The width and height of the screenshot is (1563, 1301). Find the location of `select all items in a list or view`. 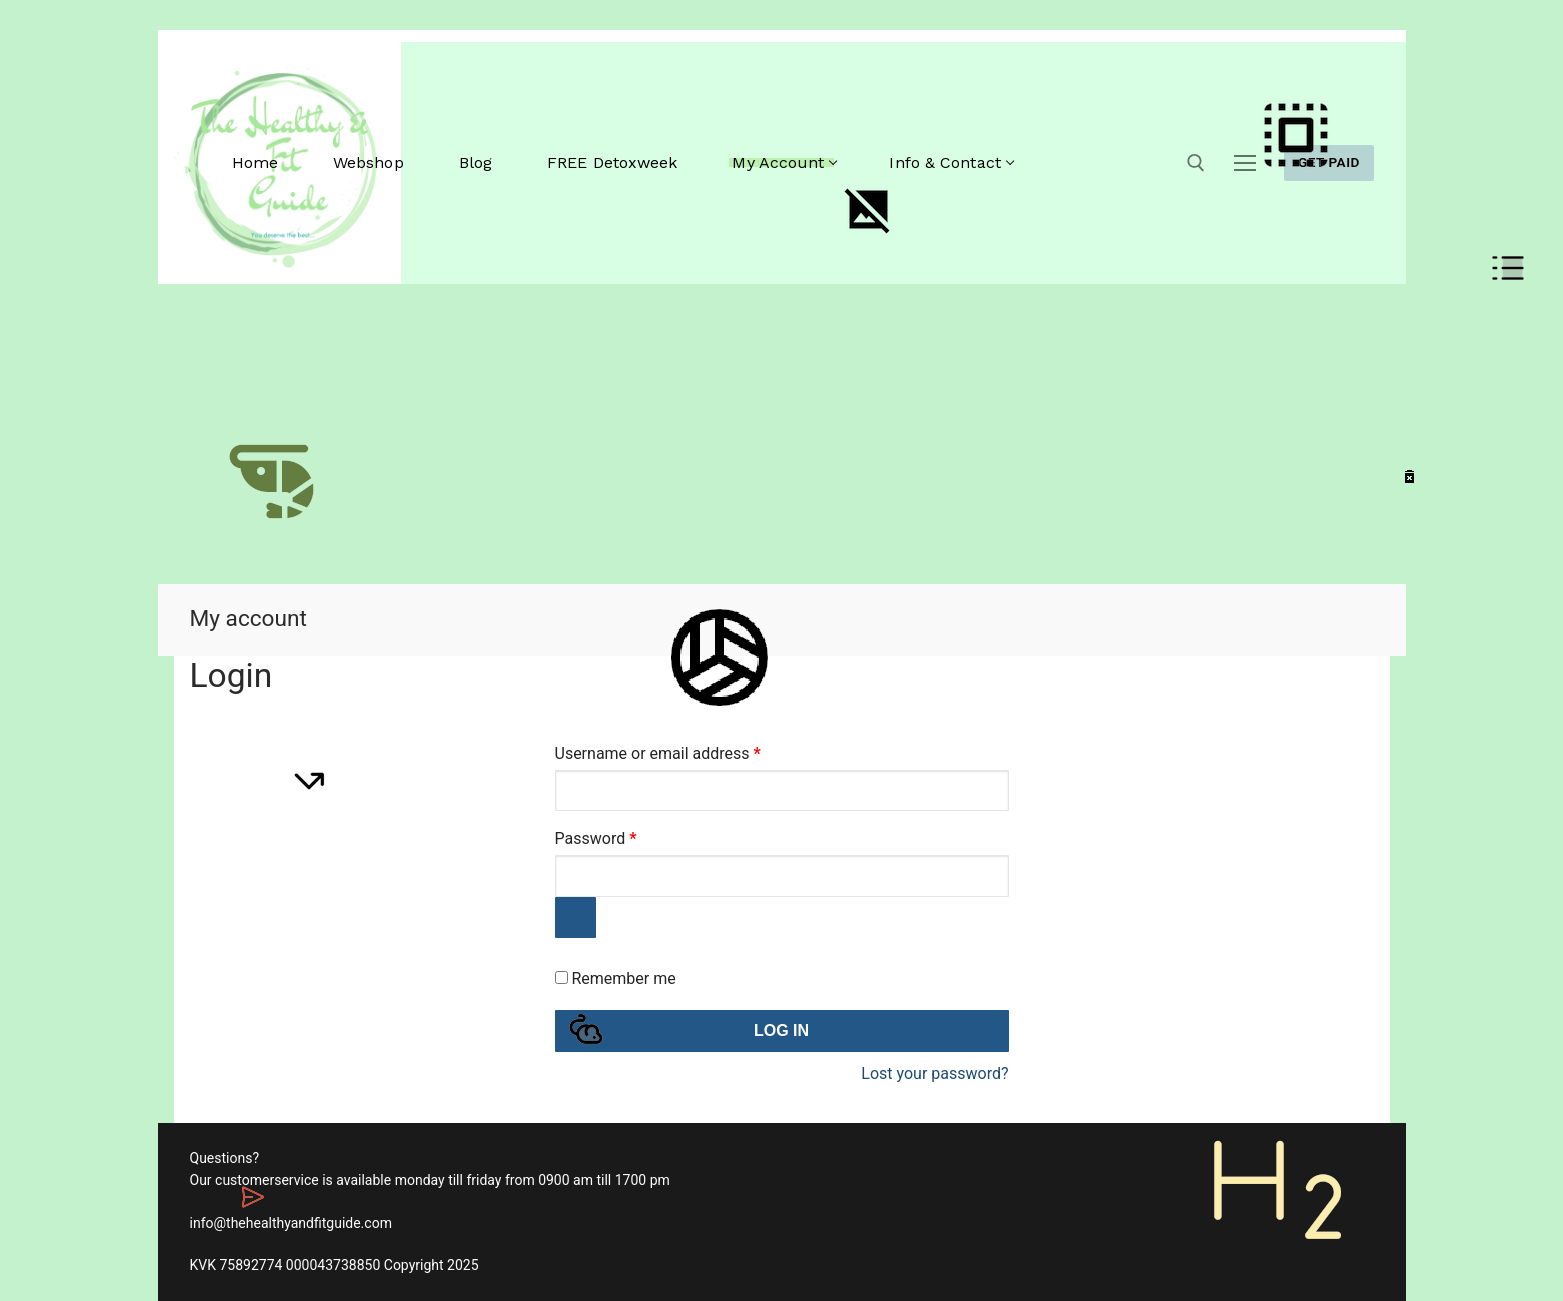

select all items in a list or view is located at coordinates (1296, 135).